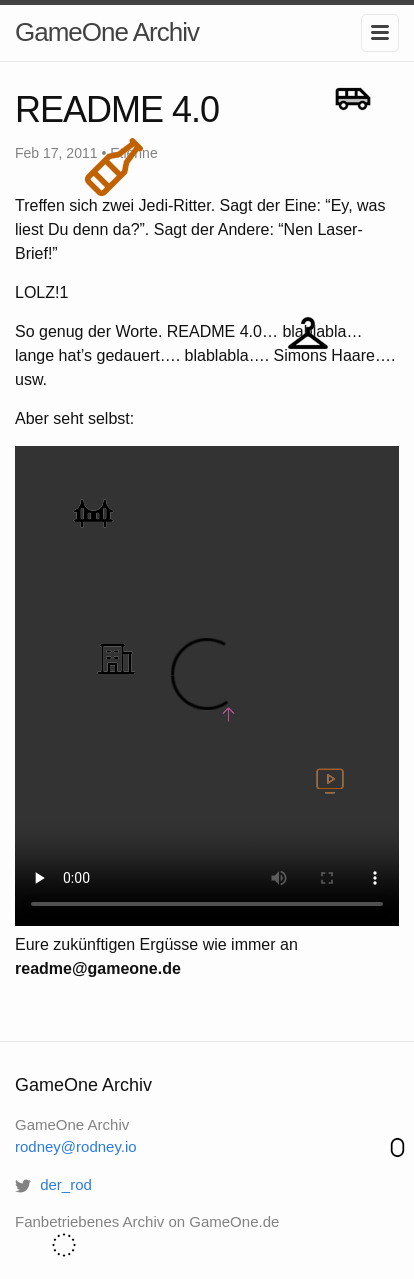 The width and height of the screenshot is (414, 1279). Describe the element at coordinates (115, 659) in the screenshot. I see `view office or workplace location` at that location.